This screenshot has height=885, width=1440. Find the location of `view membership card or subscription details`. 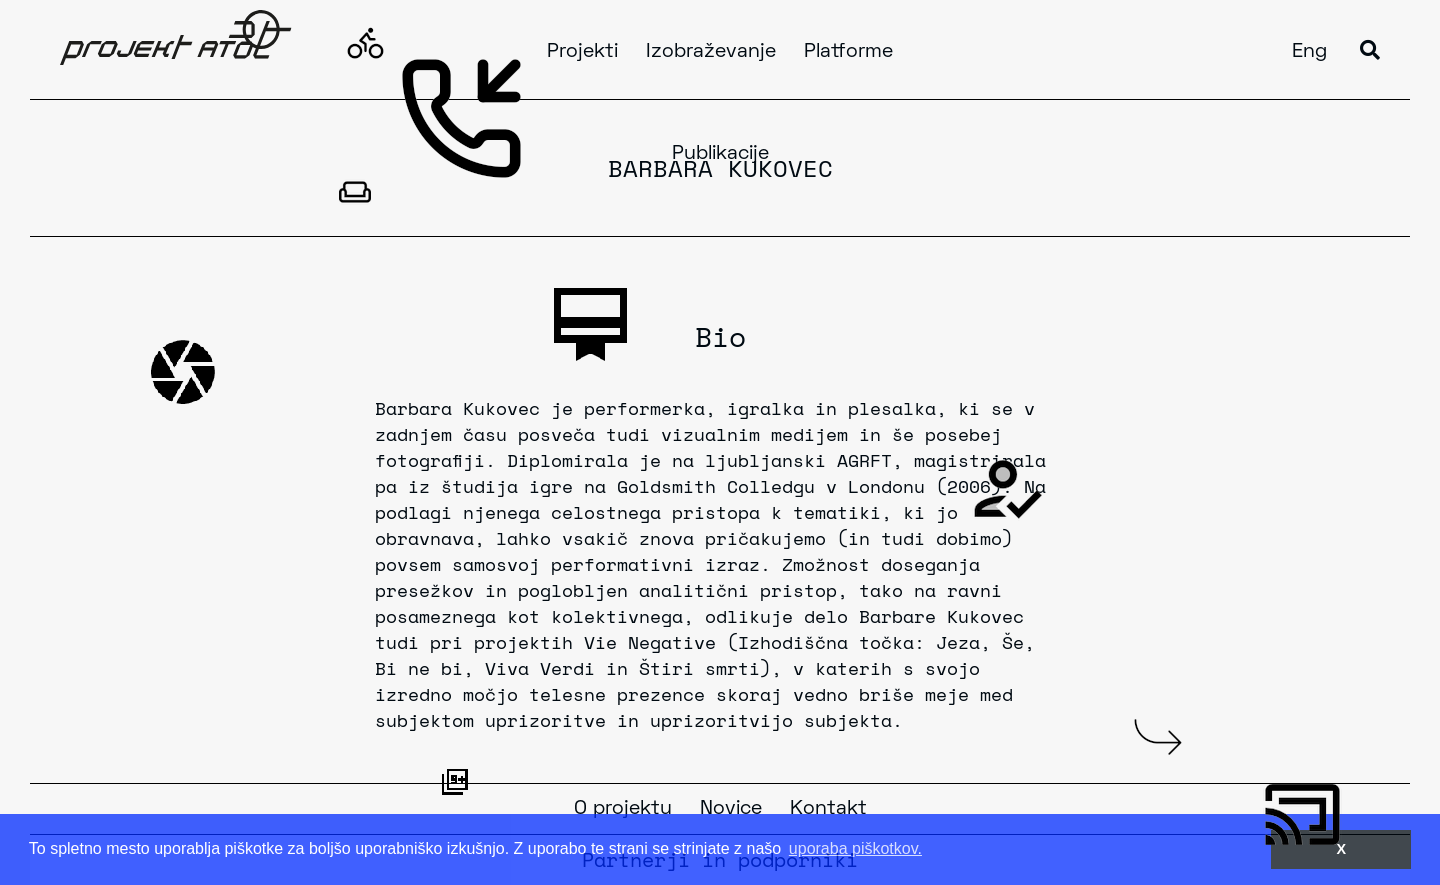

view membership card or subscription details is located at coordinates (590, 324).